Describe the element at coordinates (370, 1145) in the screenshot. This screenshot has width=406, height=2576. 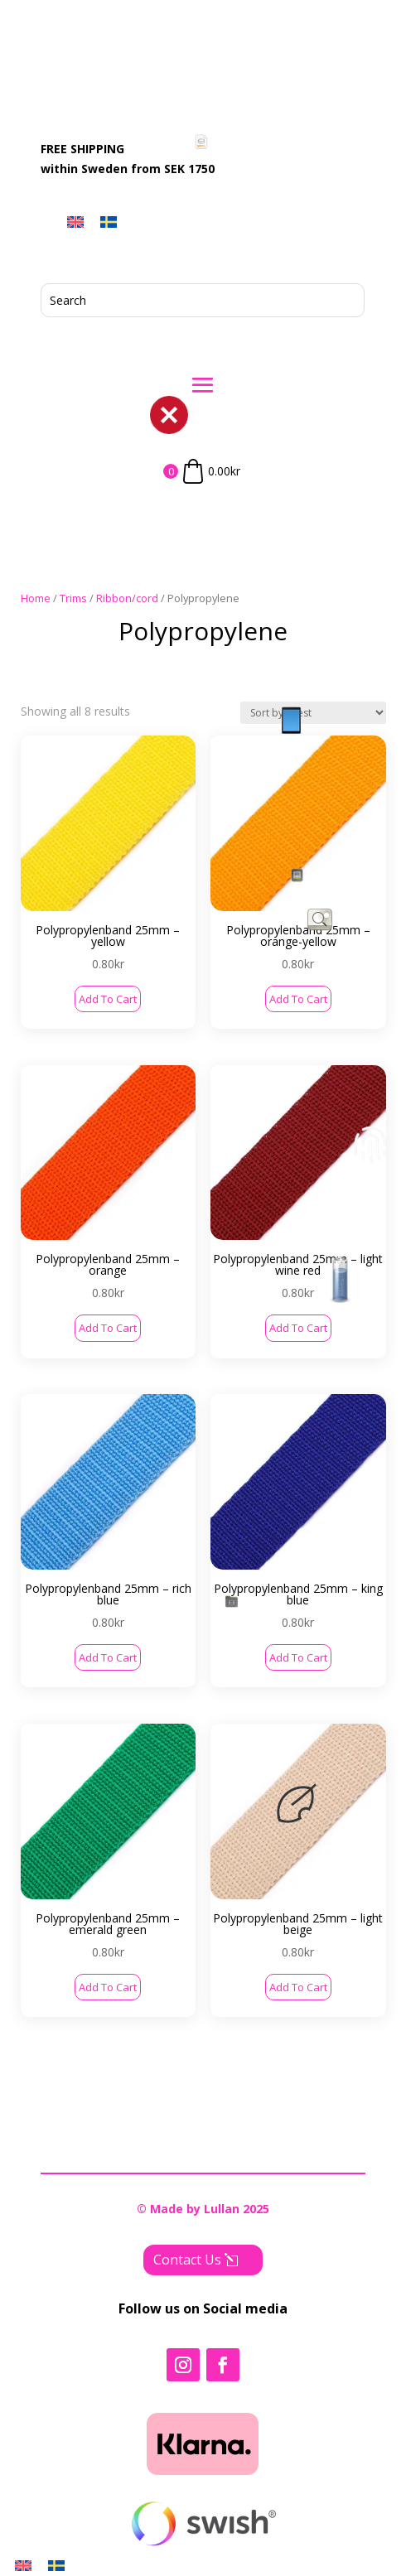
I see `authenticate using fingerprint recognition` at that location.